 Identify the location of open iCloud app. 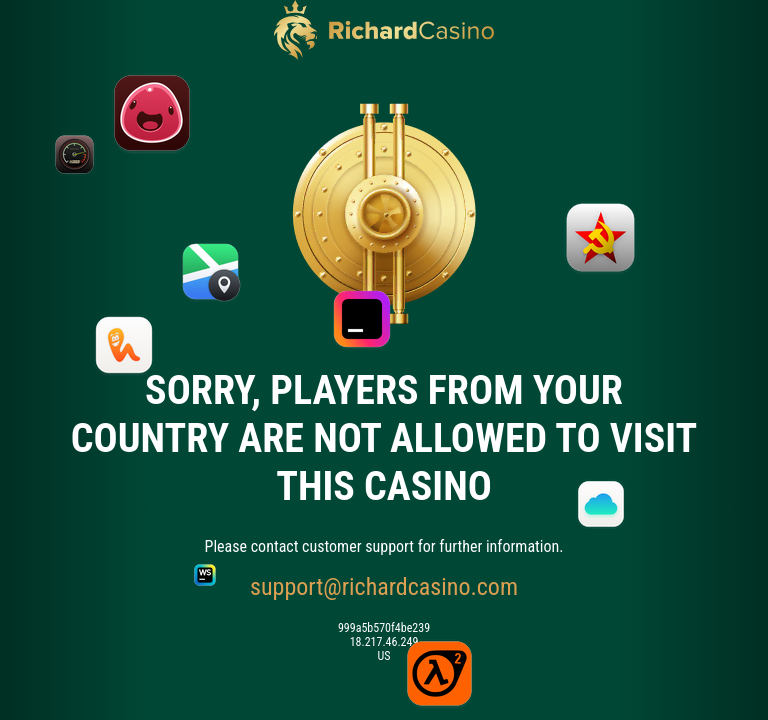
(601, 504).